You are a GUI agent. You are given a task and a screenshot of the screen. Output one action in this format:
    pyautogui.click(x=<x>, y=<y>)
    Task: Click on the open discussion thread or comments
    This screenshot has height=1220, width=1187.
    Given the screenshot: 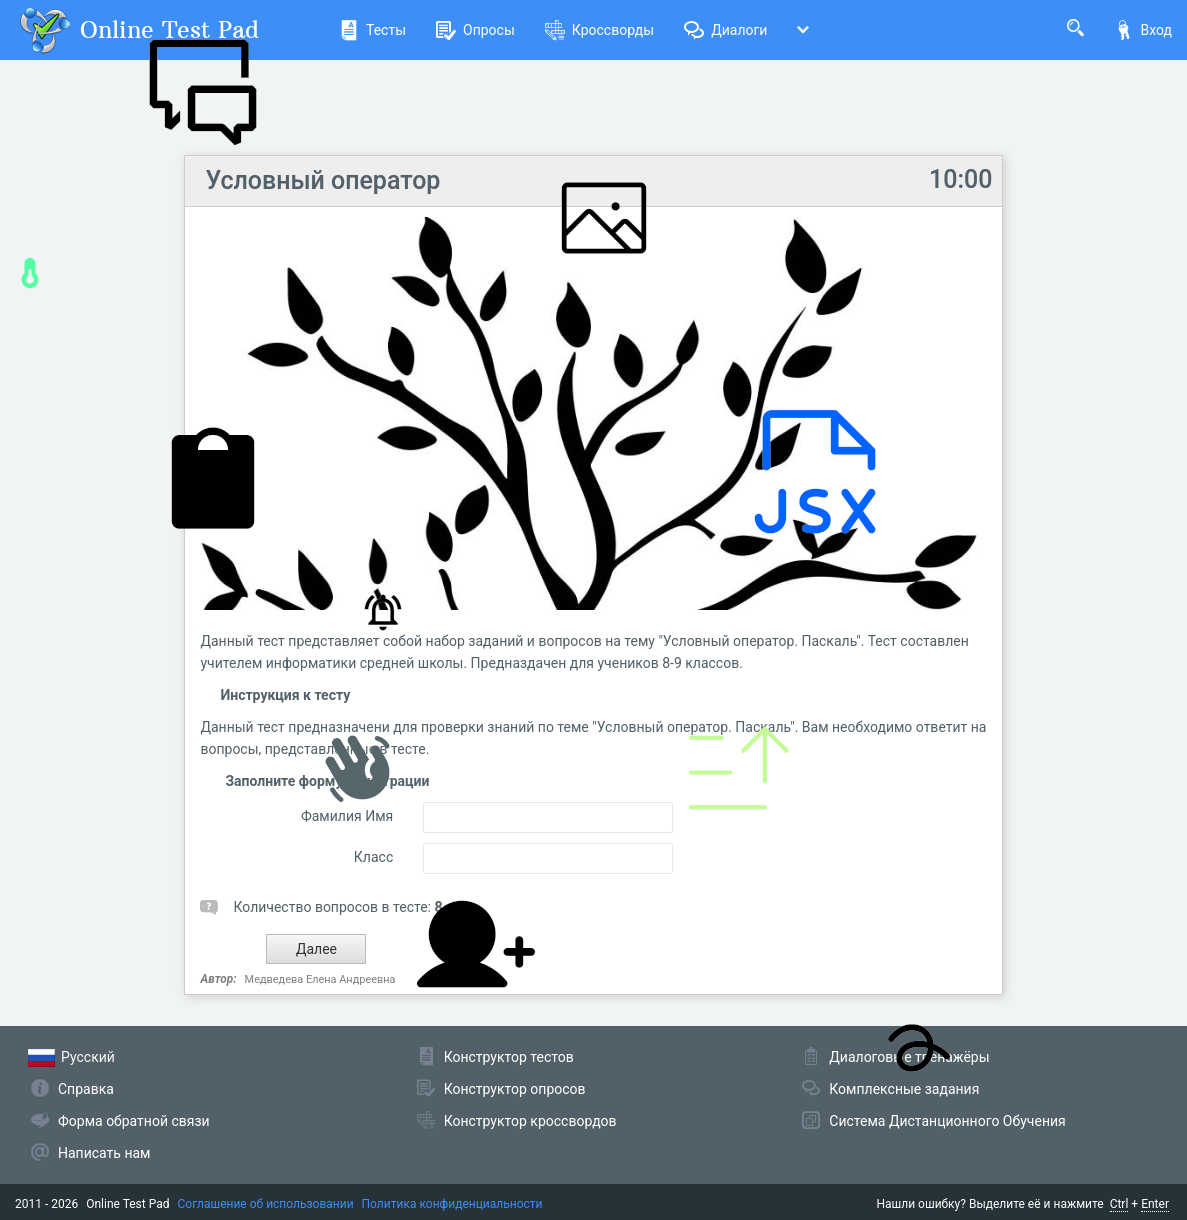 What is the action you would take?
    pyautogui.click(x=203, y=93)
    